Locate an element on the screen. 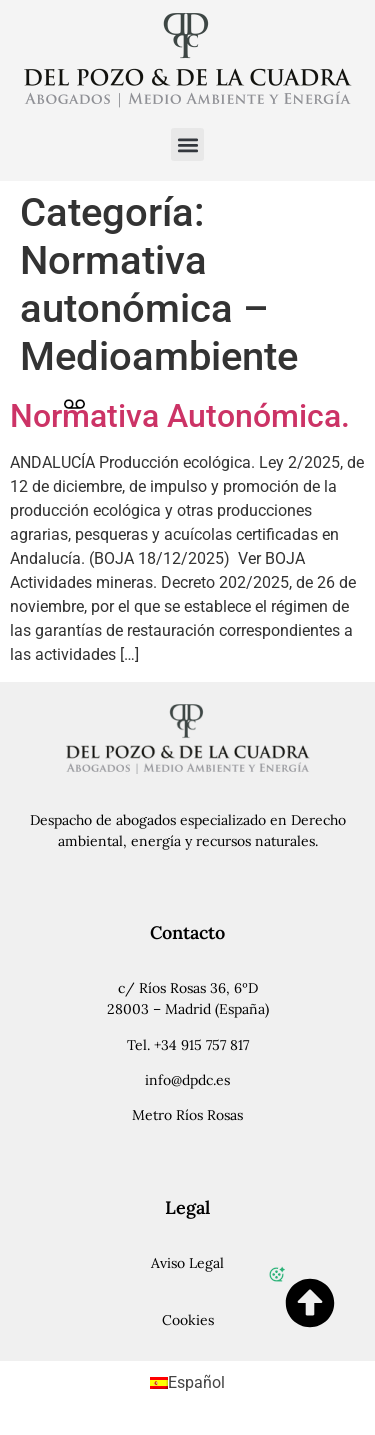 The image size is (375, 1435). access AI-powered video editing tools is located at coordinates (276, 1274).